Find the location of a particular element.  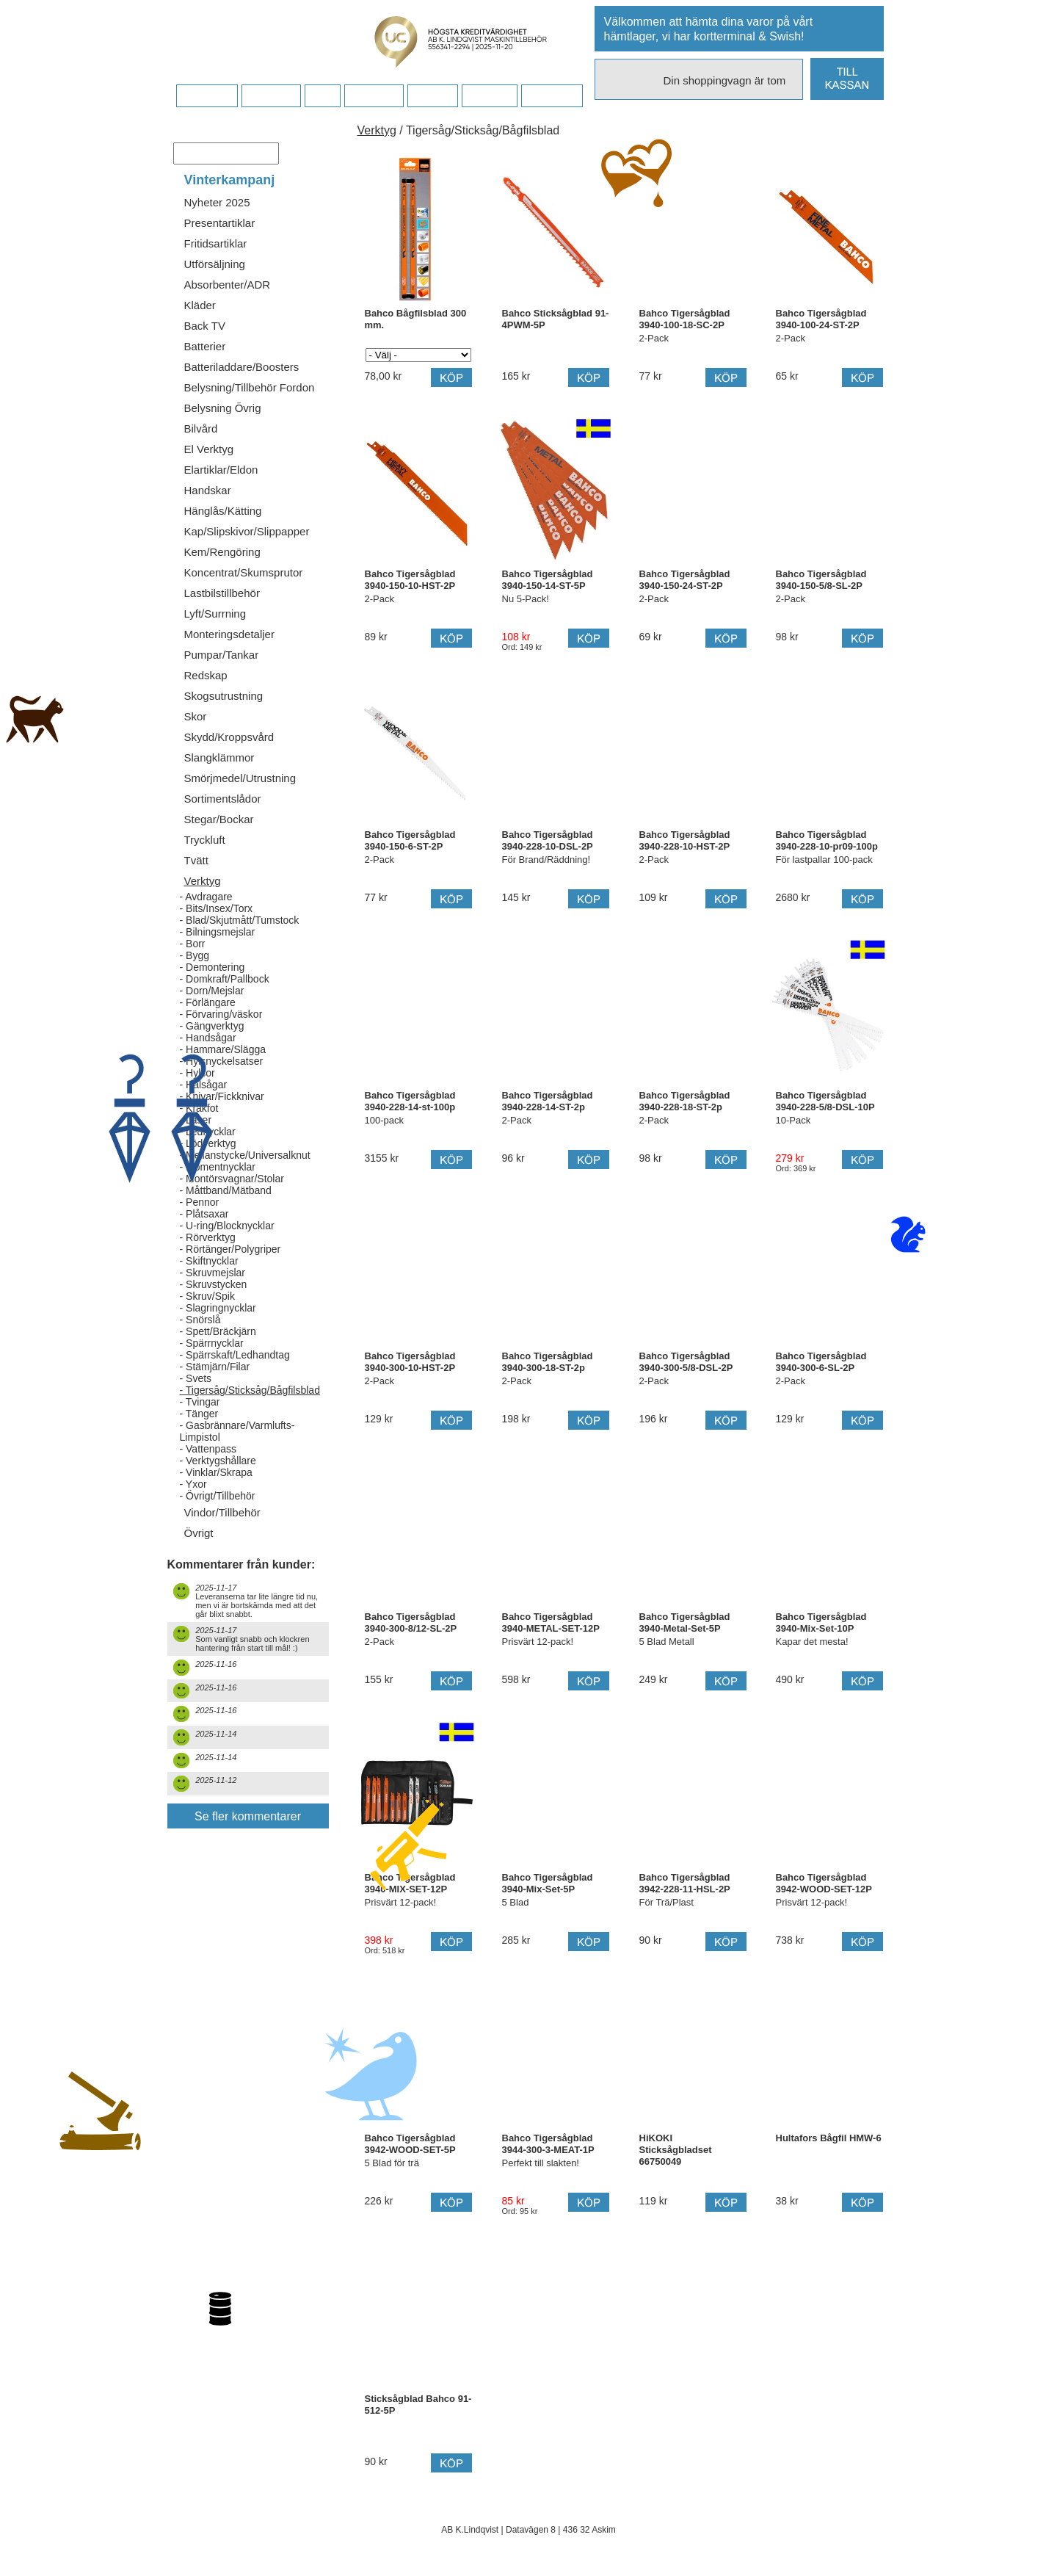

view crystal earrings in inventory is located at coordinates (161, 1116).